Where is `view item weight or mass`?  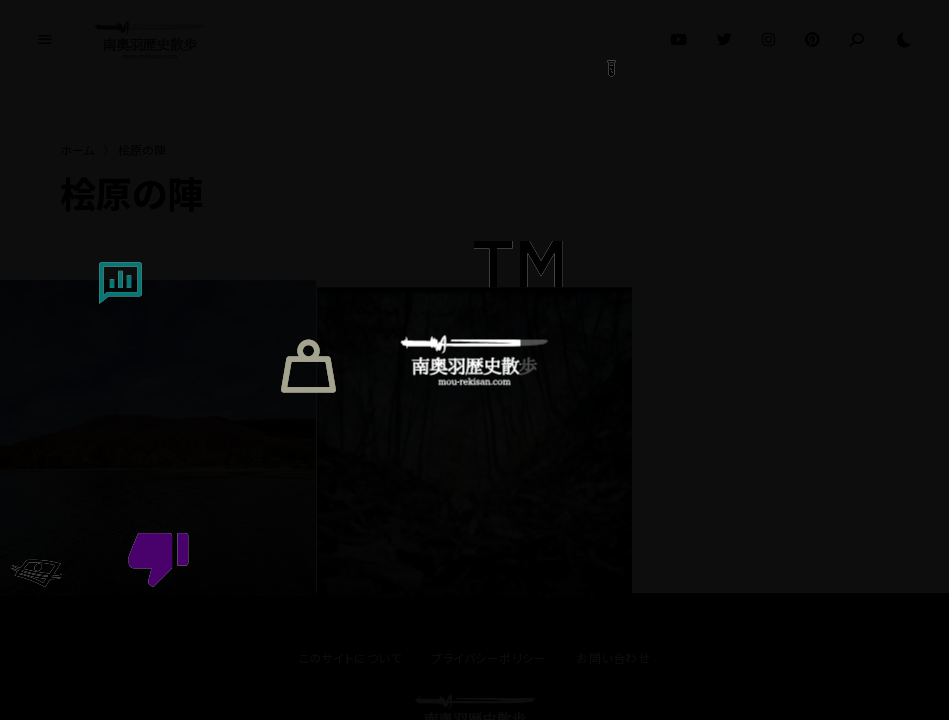 view item weight or mass is located at coordinates (308, 367).